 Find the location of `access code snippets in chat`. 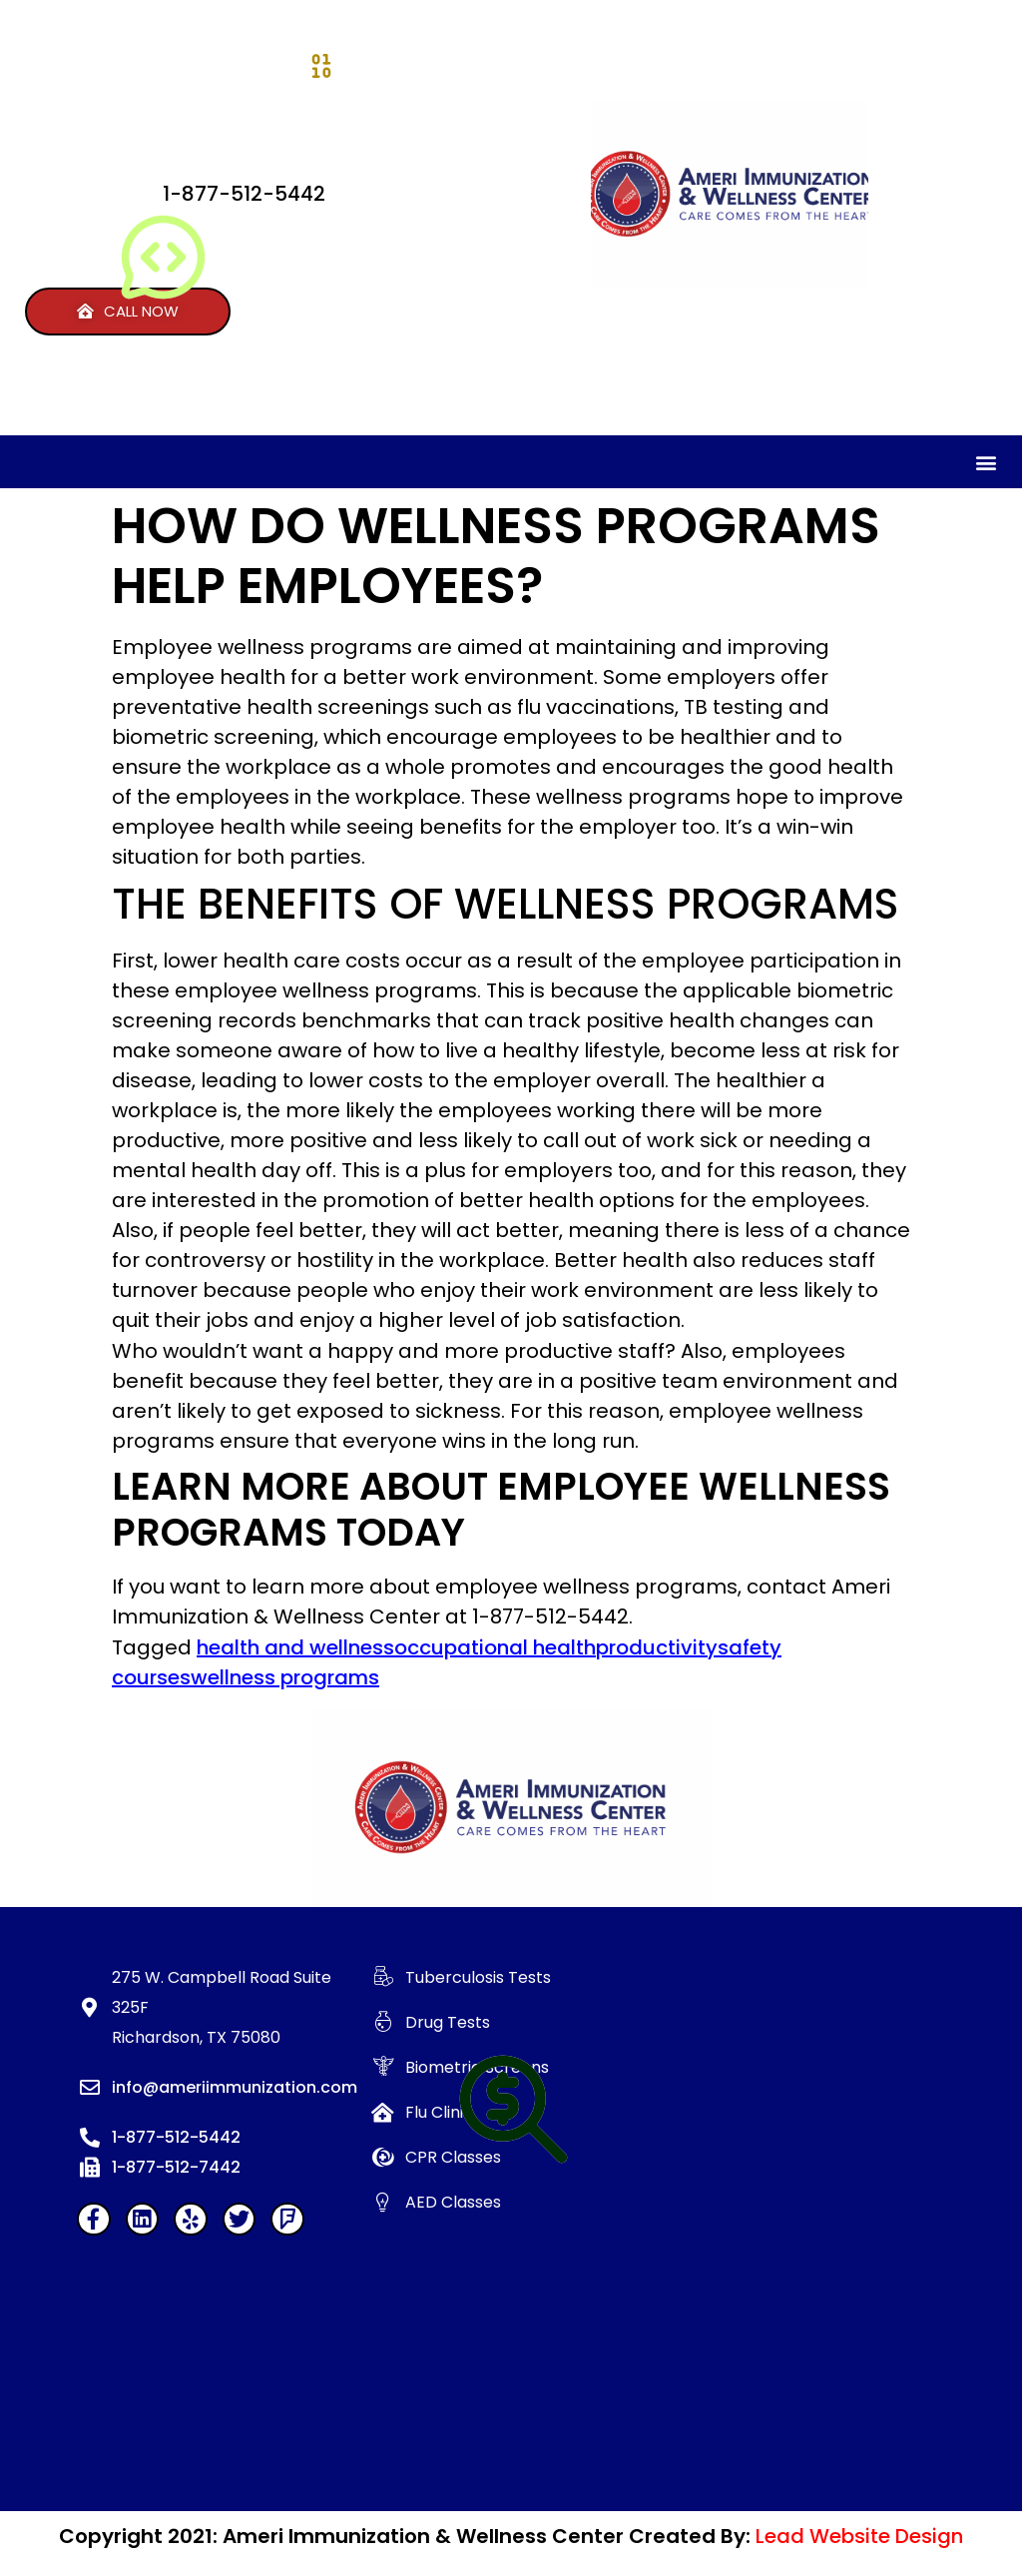

access code snippets in chat is located at coordinates (163, 257).